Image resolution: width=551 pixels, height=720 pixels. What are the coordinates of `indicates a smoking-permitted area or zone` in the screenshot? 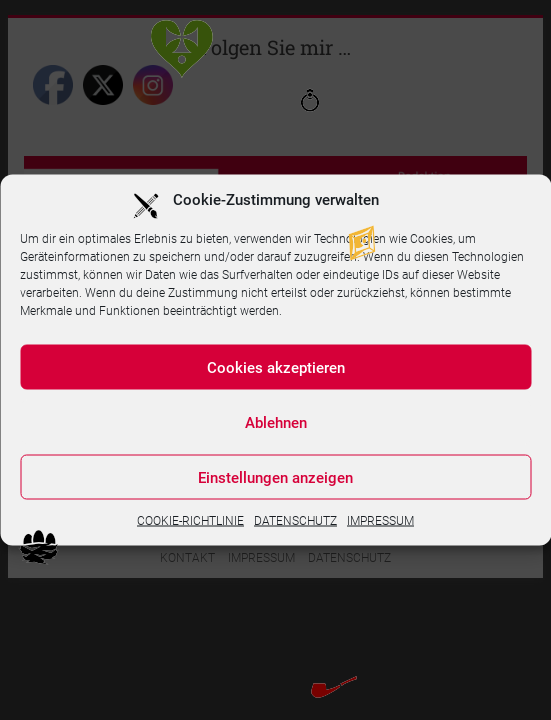 It's located at (334, 687).